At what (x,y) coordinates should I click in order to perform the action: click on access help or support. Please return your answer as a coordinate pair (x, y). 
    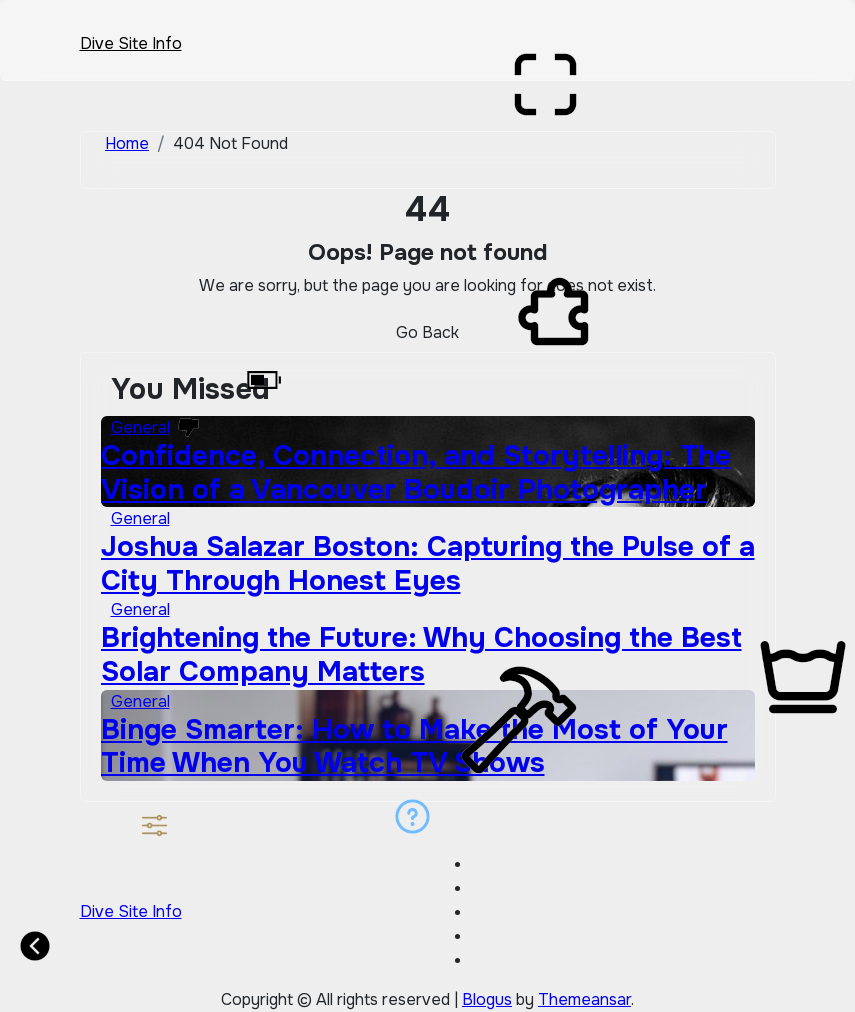
    Looking at the image, I should click on (412, 816).